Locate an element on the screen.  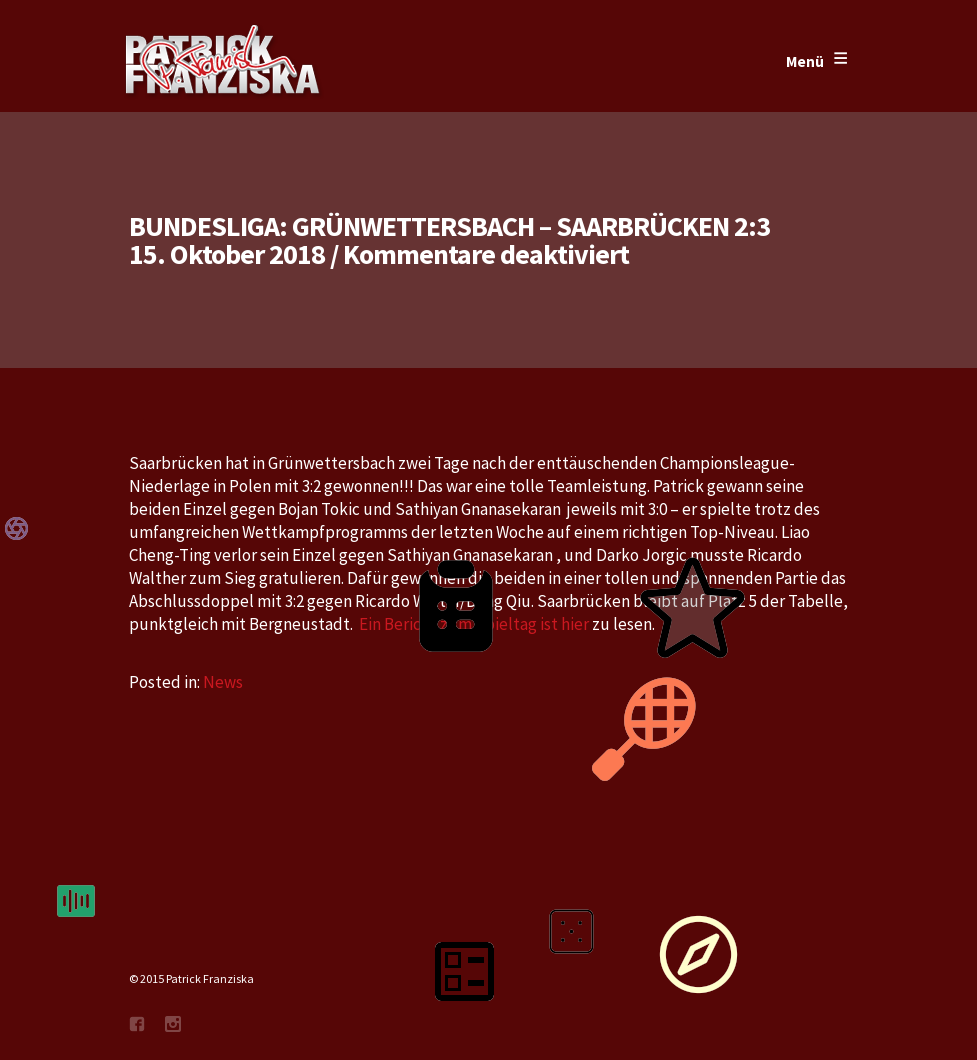
view task list or checklist is located at coordinates (456, 606).